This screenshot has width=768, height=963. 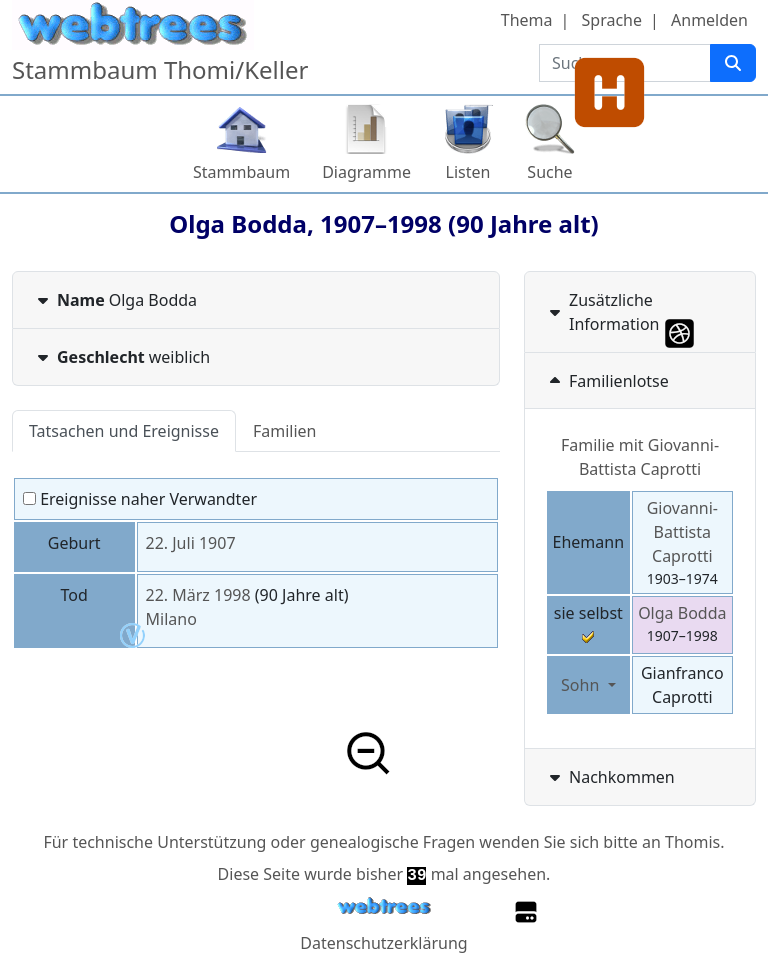 I want to click on access storage or hard drive settings, so click(x=526, y=912).